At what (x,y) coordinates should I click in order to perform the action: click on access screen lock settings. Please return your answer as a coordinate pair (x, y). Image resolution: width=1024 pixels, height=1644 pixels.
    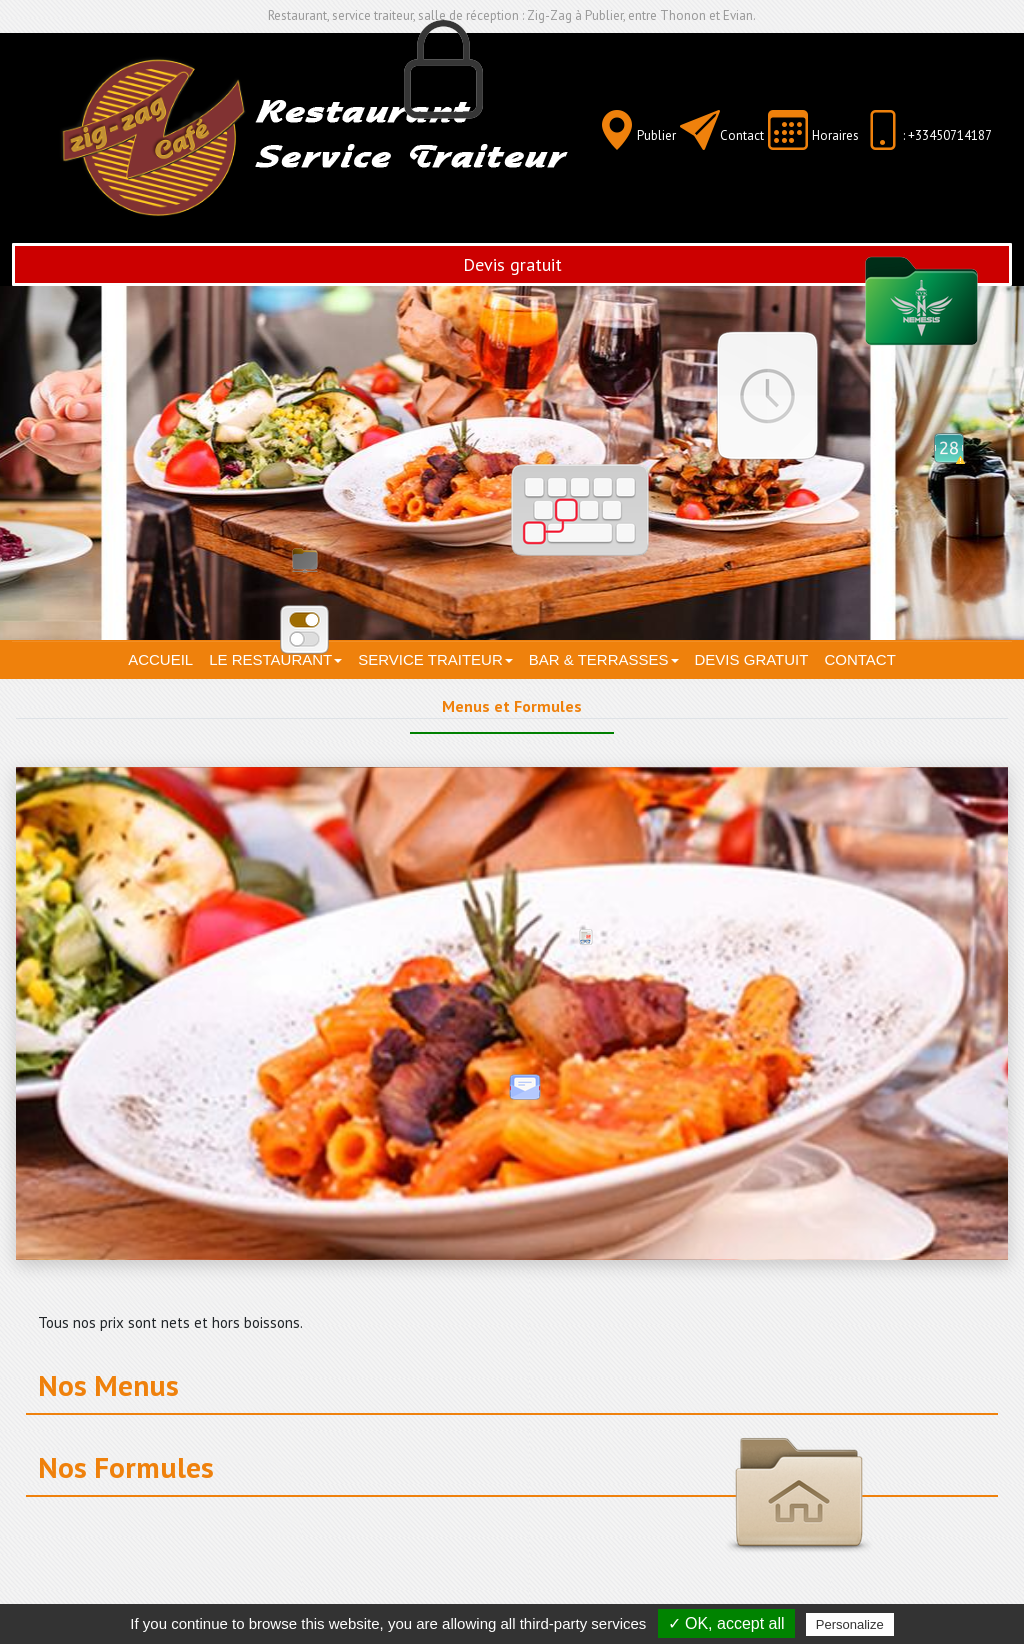
    Looking at the image, I should click on (443, 72).